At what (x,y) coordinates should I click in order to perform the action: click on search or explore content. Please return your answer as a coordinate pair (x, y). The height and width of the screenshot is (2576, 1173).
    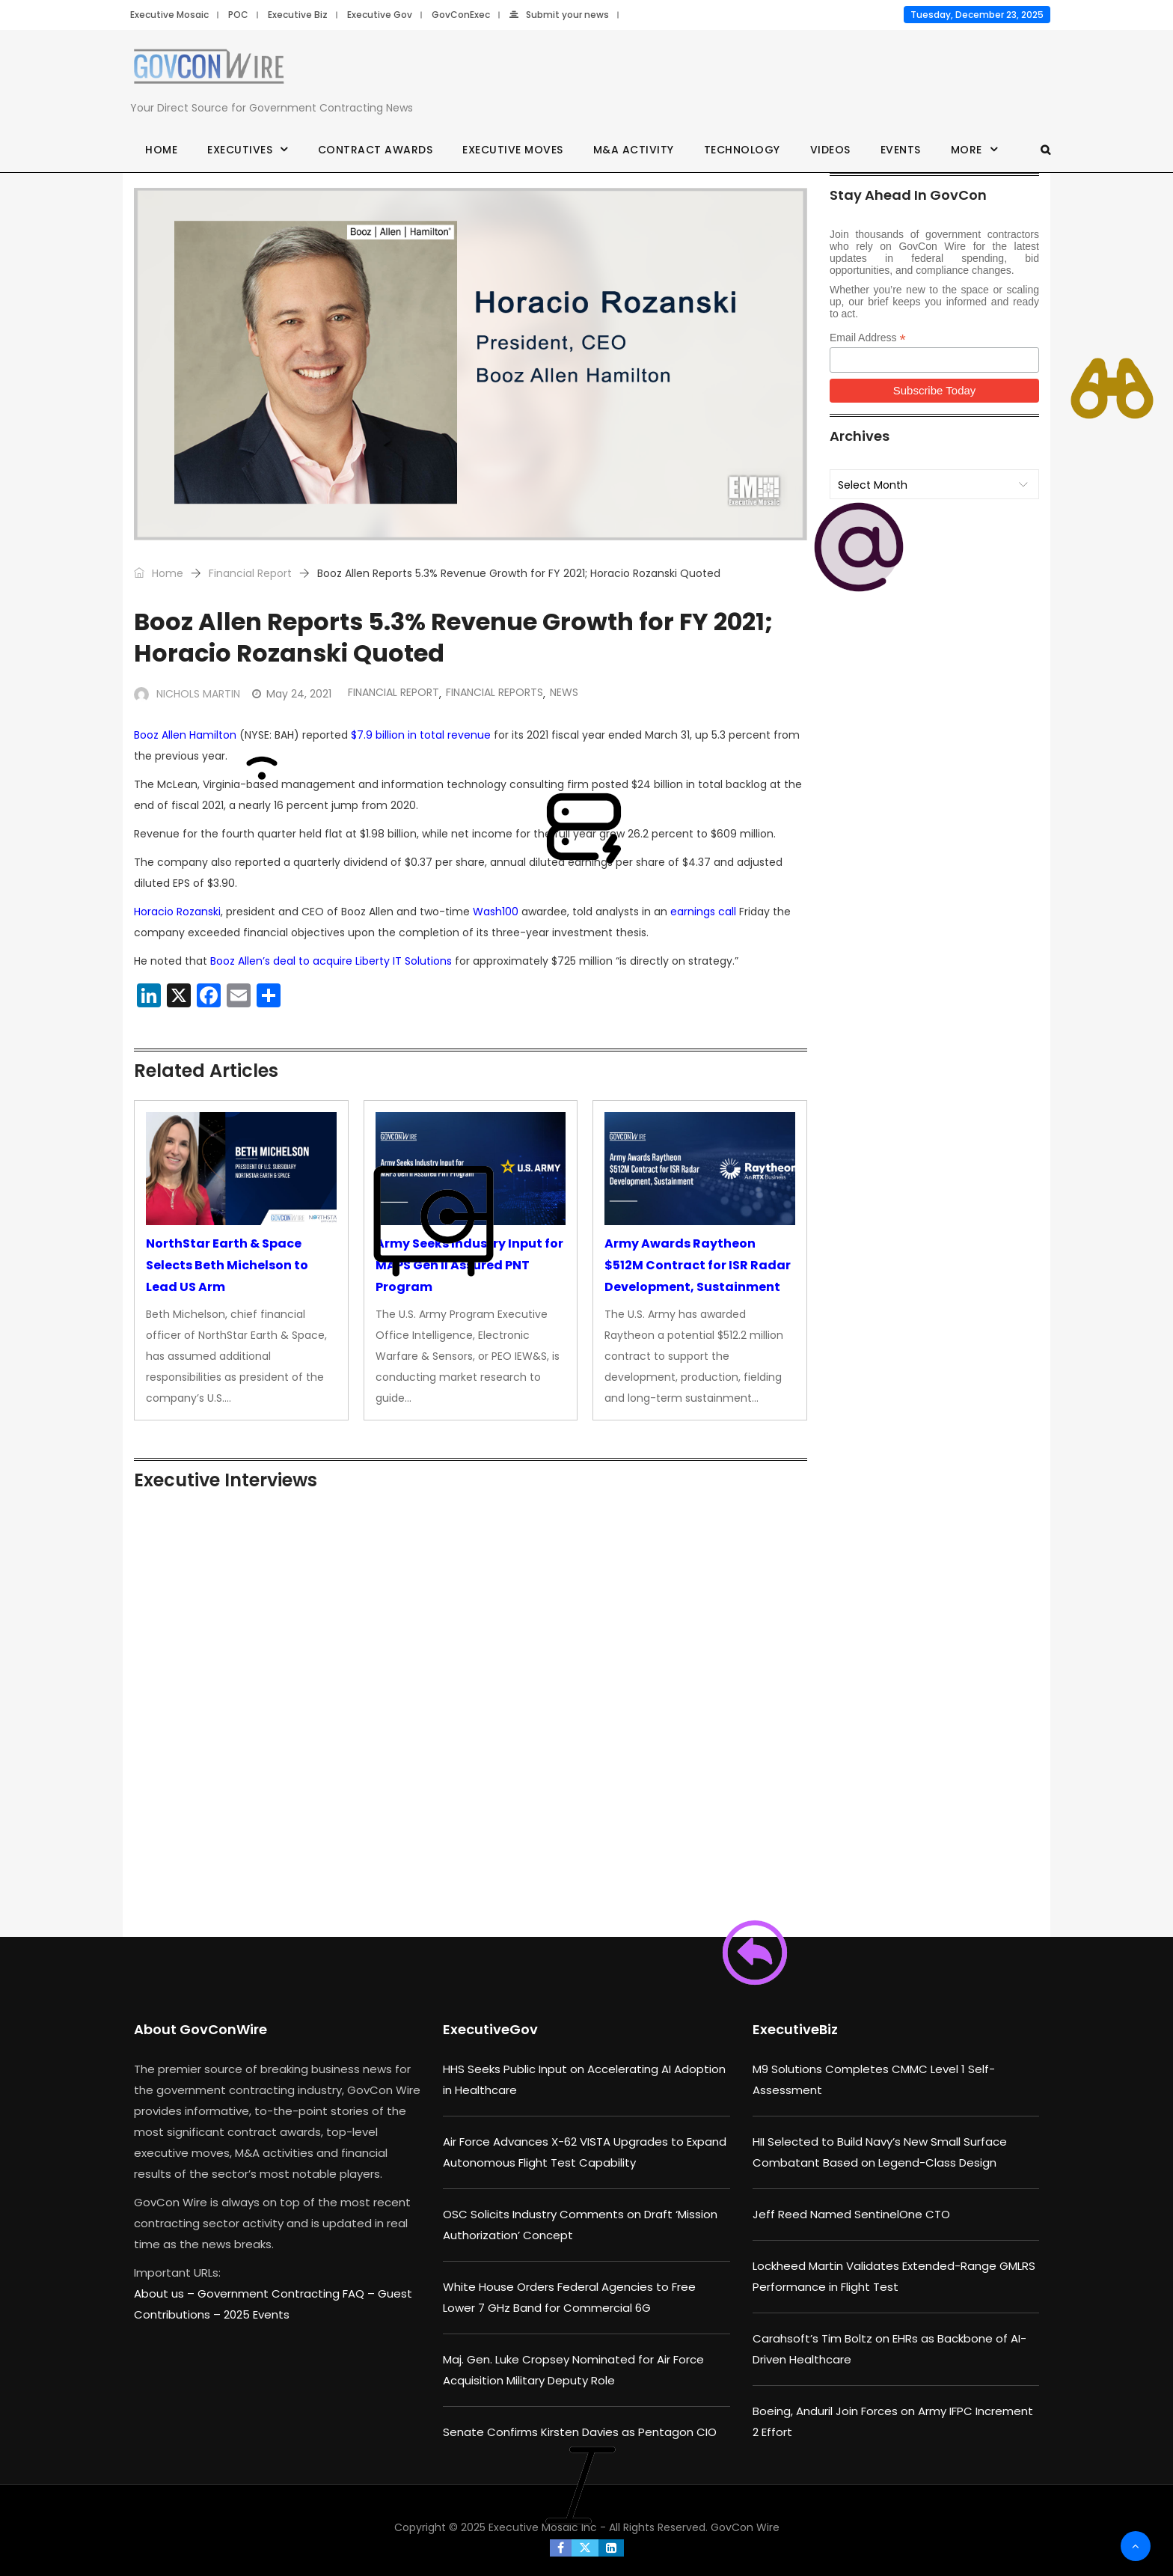
    Looking at the image, I should click on (1112, 382).